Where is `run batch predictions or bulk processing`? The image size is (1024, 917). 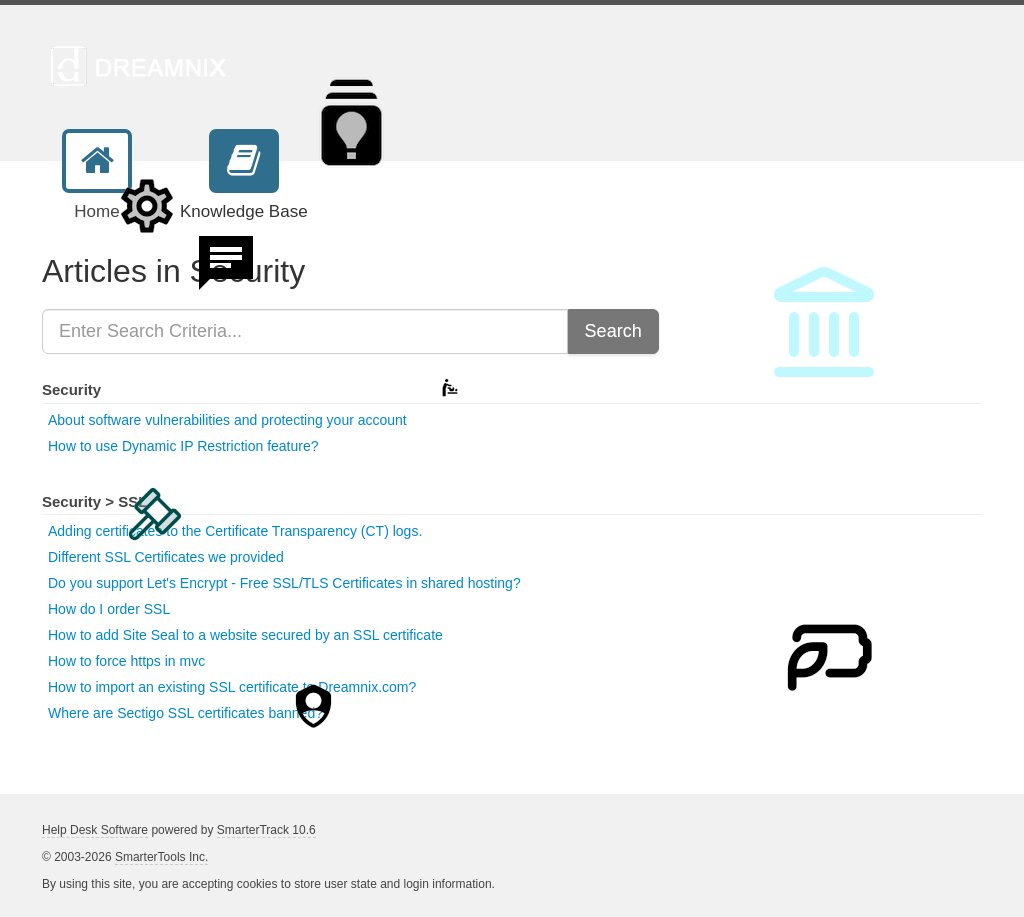
run batch predictions or bulk processing is located at coordinates (351, 122).